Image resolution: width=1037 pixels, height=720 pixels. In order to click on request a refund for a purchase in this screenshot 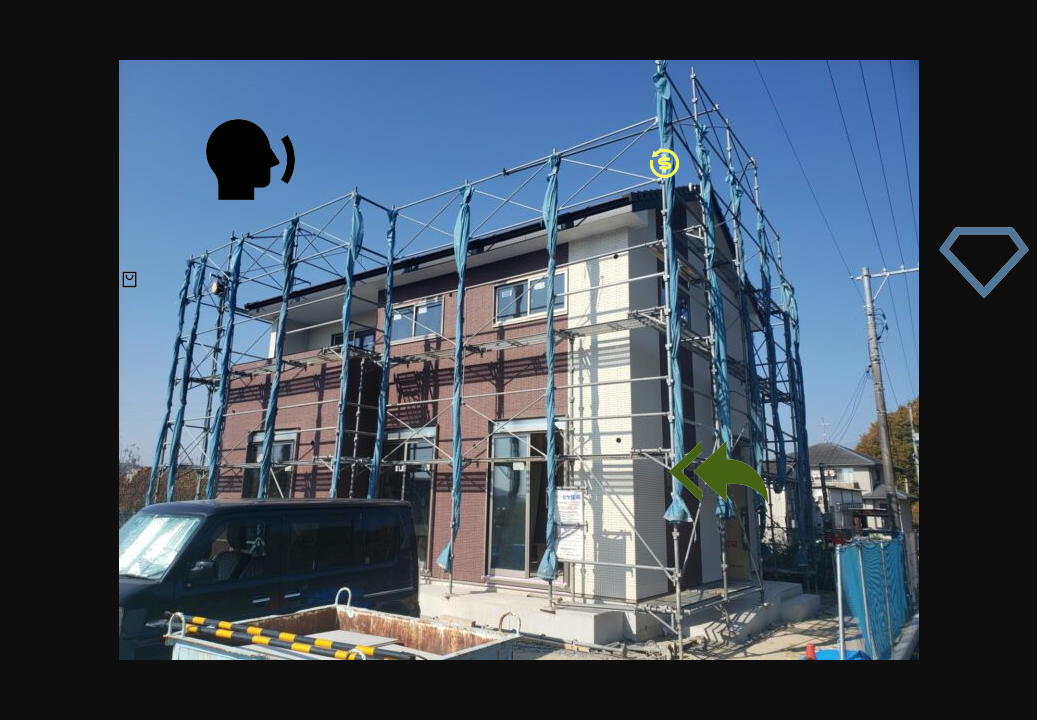, I will do `click(664, 163)`.